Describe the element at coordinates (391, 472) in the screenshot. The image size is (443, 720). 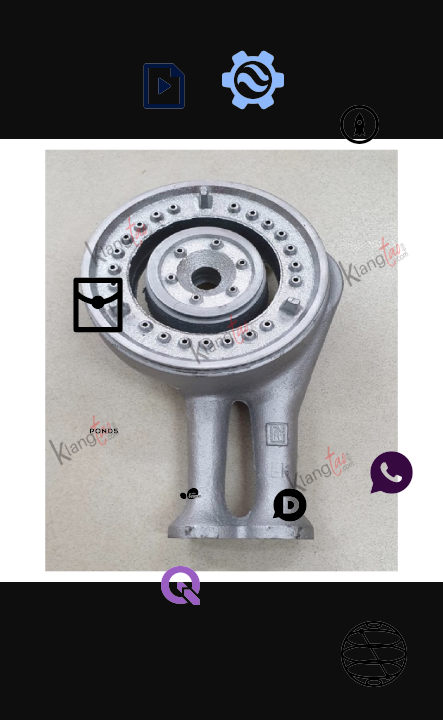
I see `open WhatsApp messaging app` at that location.